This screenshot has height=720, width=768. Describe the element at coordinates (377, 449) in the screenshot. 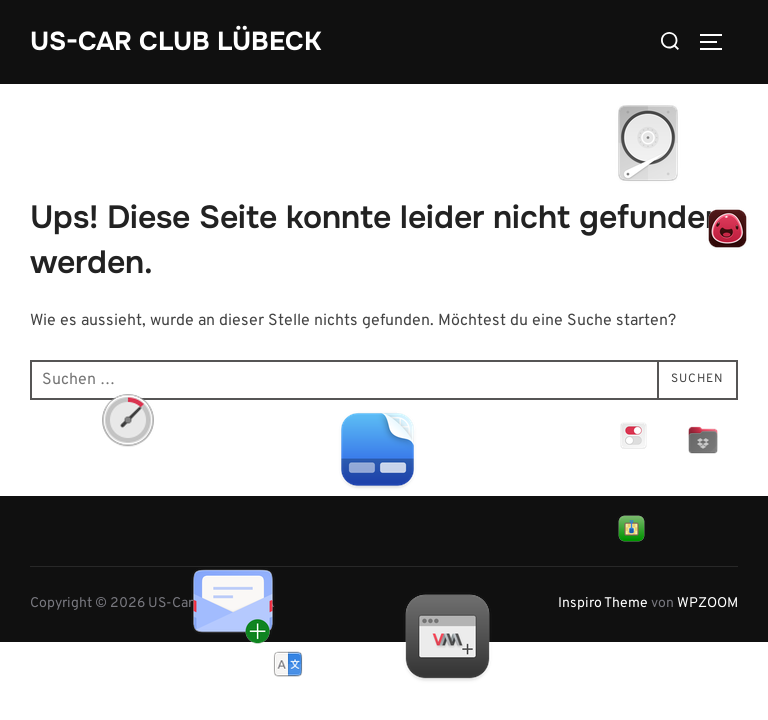

I see `open xfce4 taskbar settings` at that location.